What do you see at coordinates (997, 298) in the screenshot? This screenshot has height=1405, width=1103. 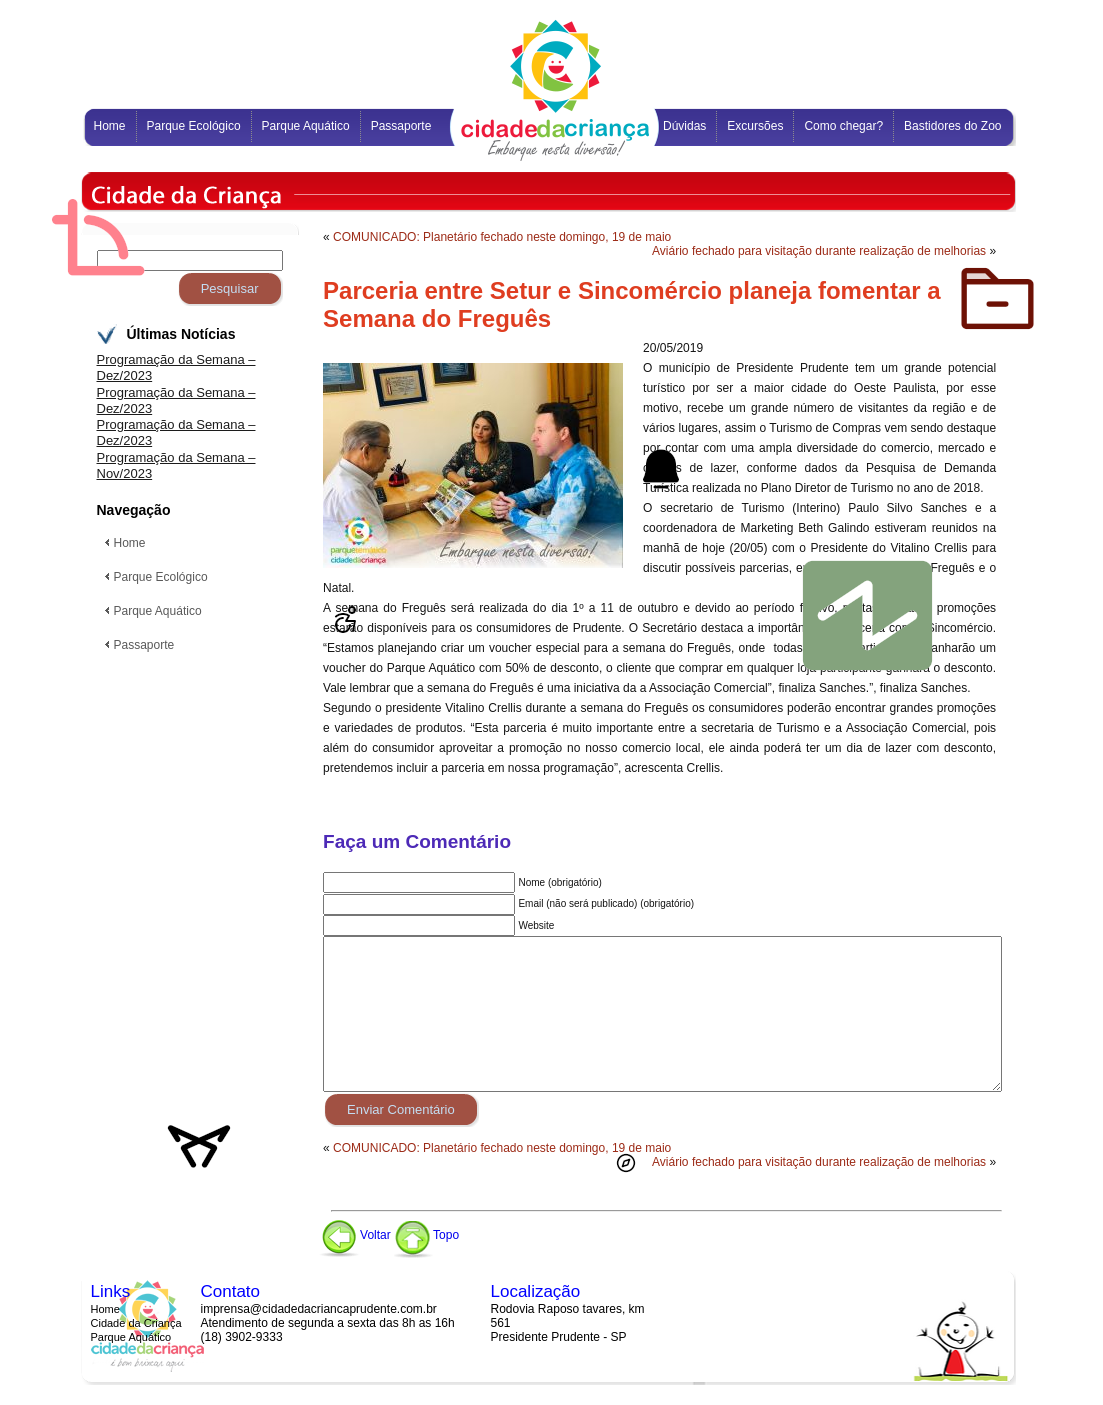 I see `remove a folder from your files` at bounding box center [997, 298].